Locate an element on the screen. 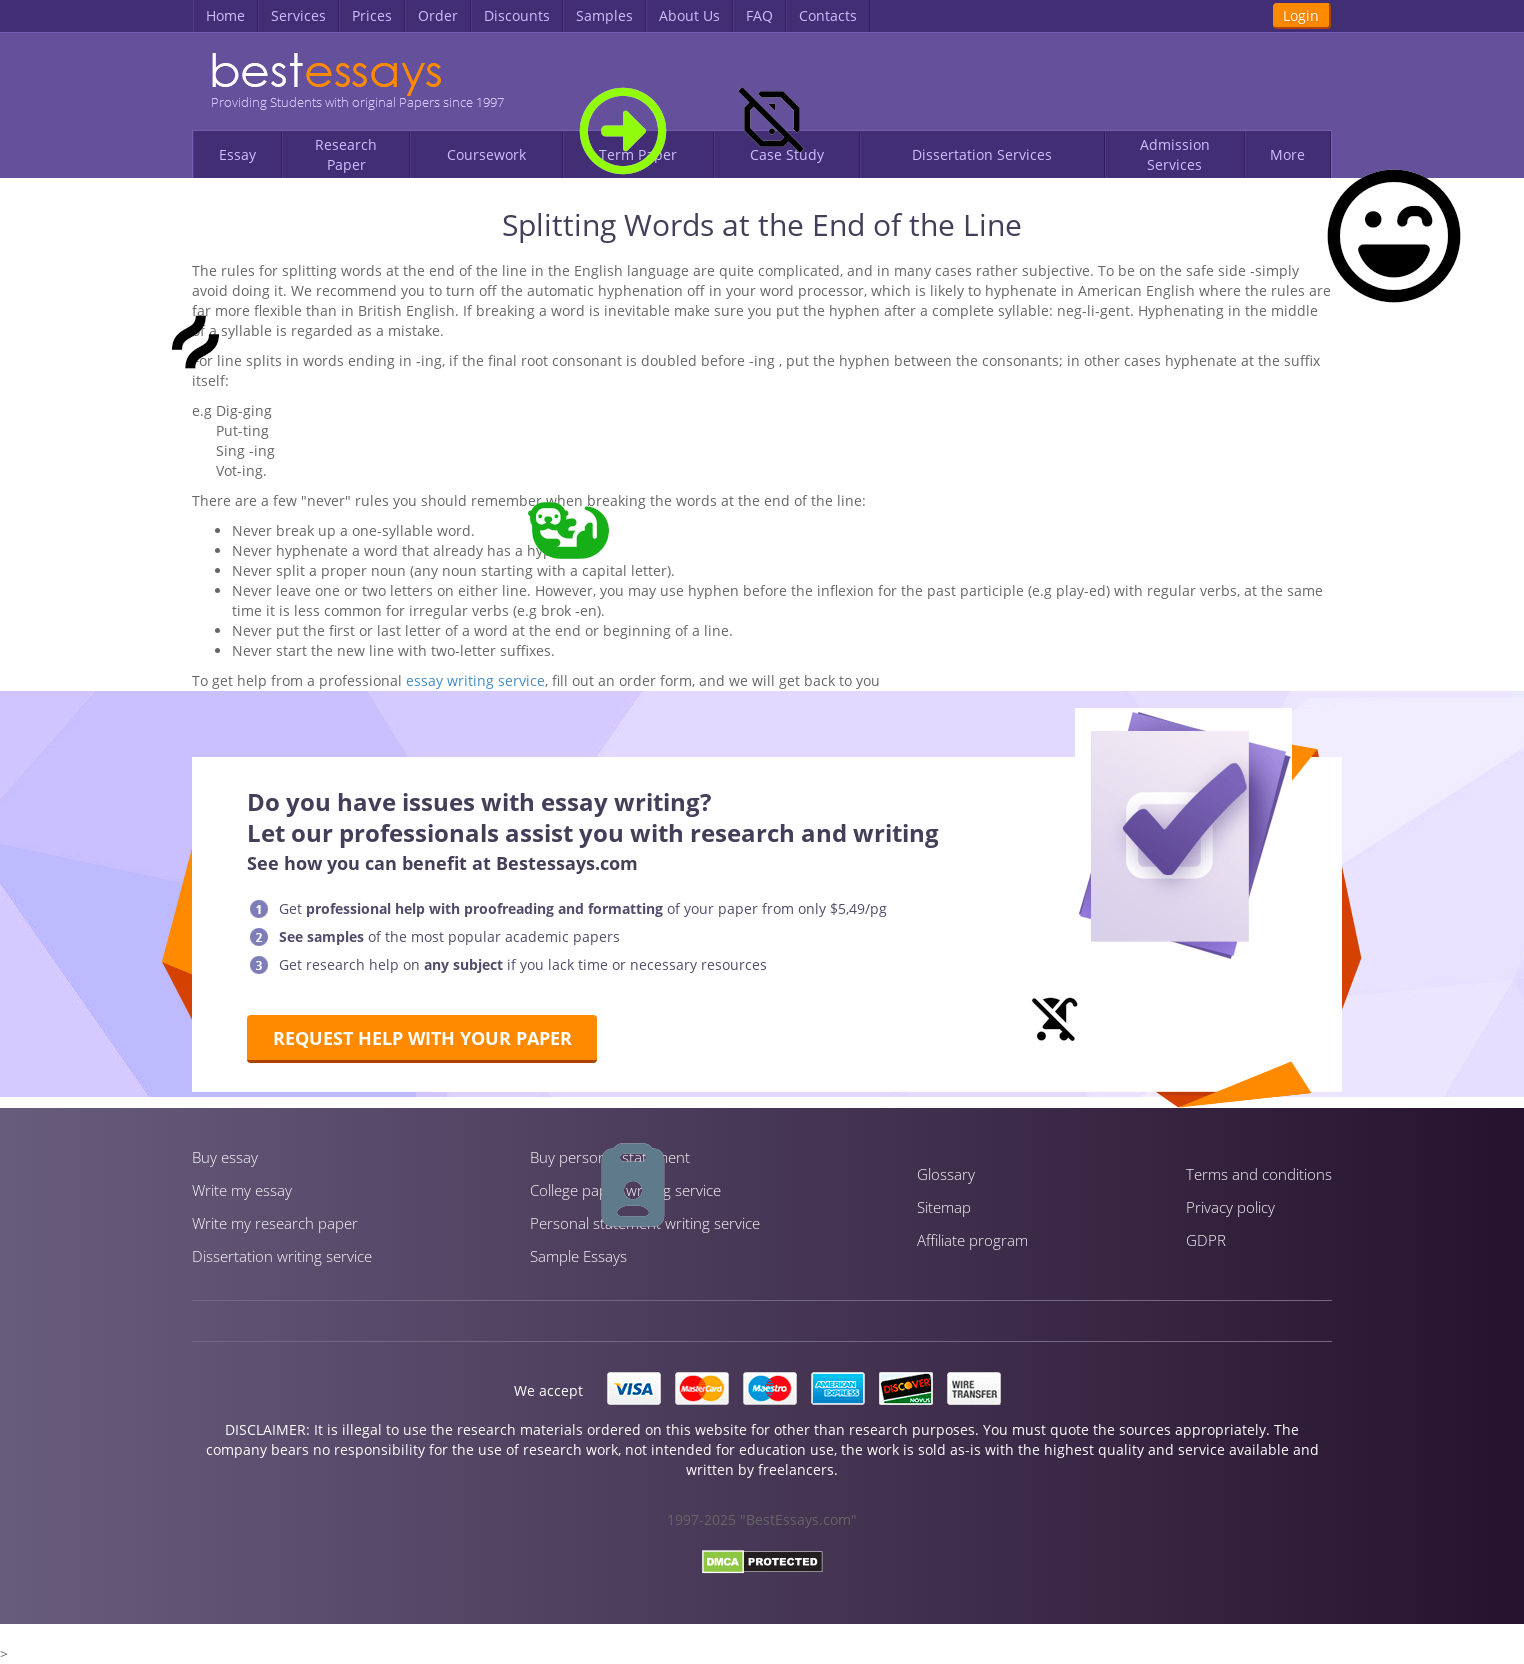 Image resolution: width=1524 pixels, height=1664 pixels. hotjar analytics and feedback tool logo is located at coordinates (195, 342).